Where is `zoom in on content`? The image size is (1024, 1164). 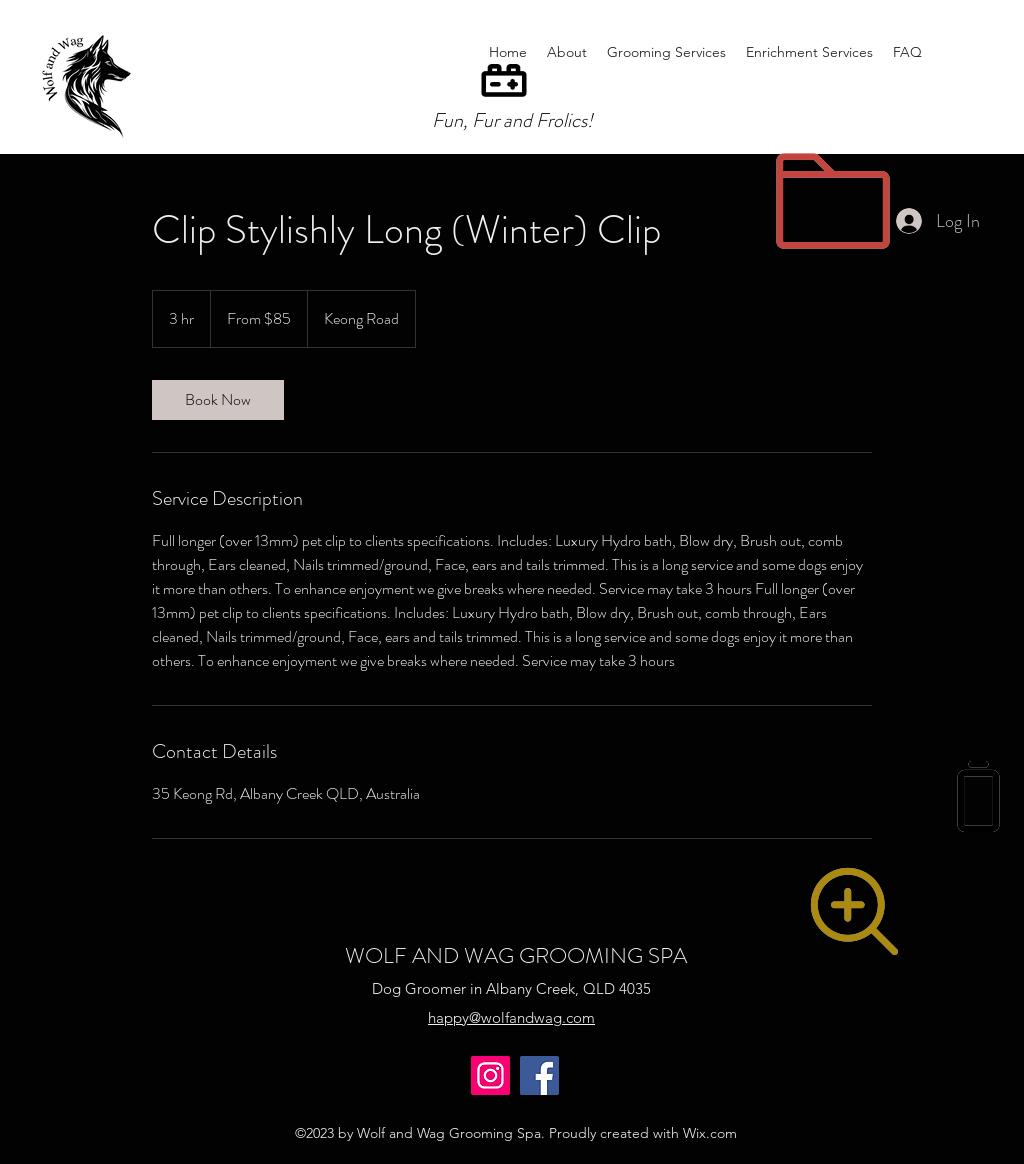
zoom in on content is located at coordinates (854, 911).